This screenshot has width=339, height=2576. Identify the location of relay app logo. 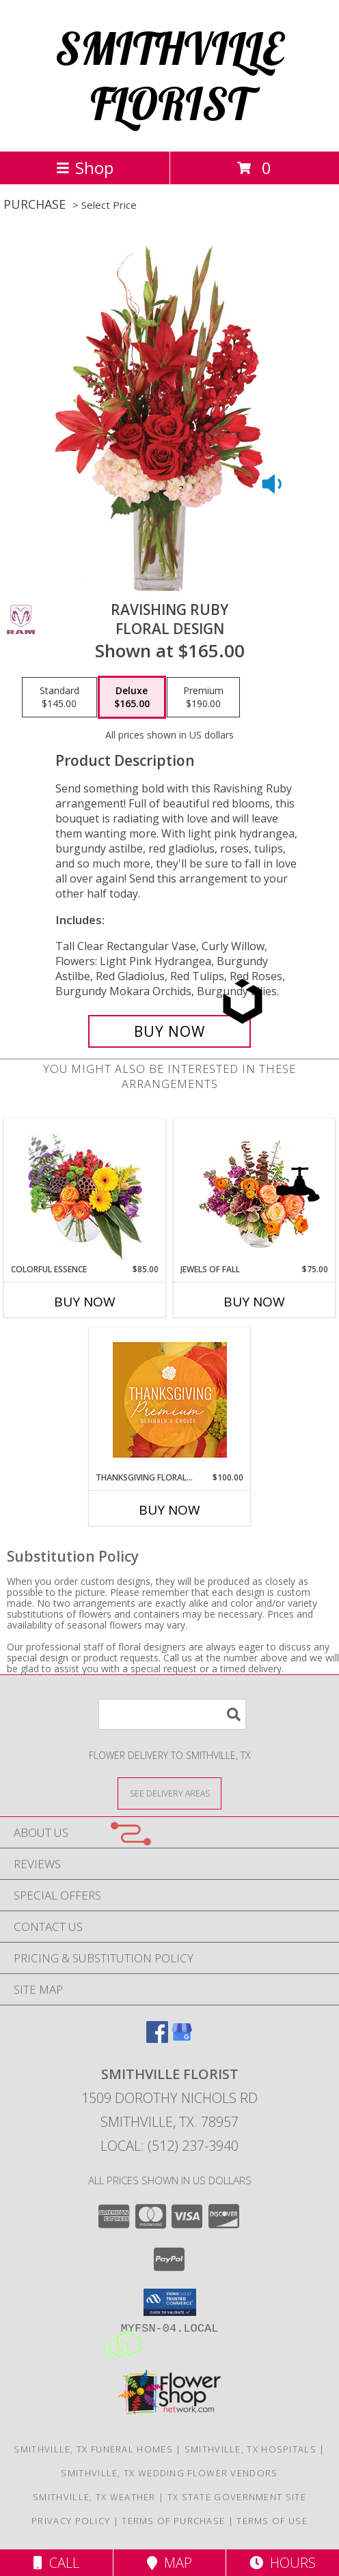
(131, 1833).